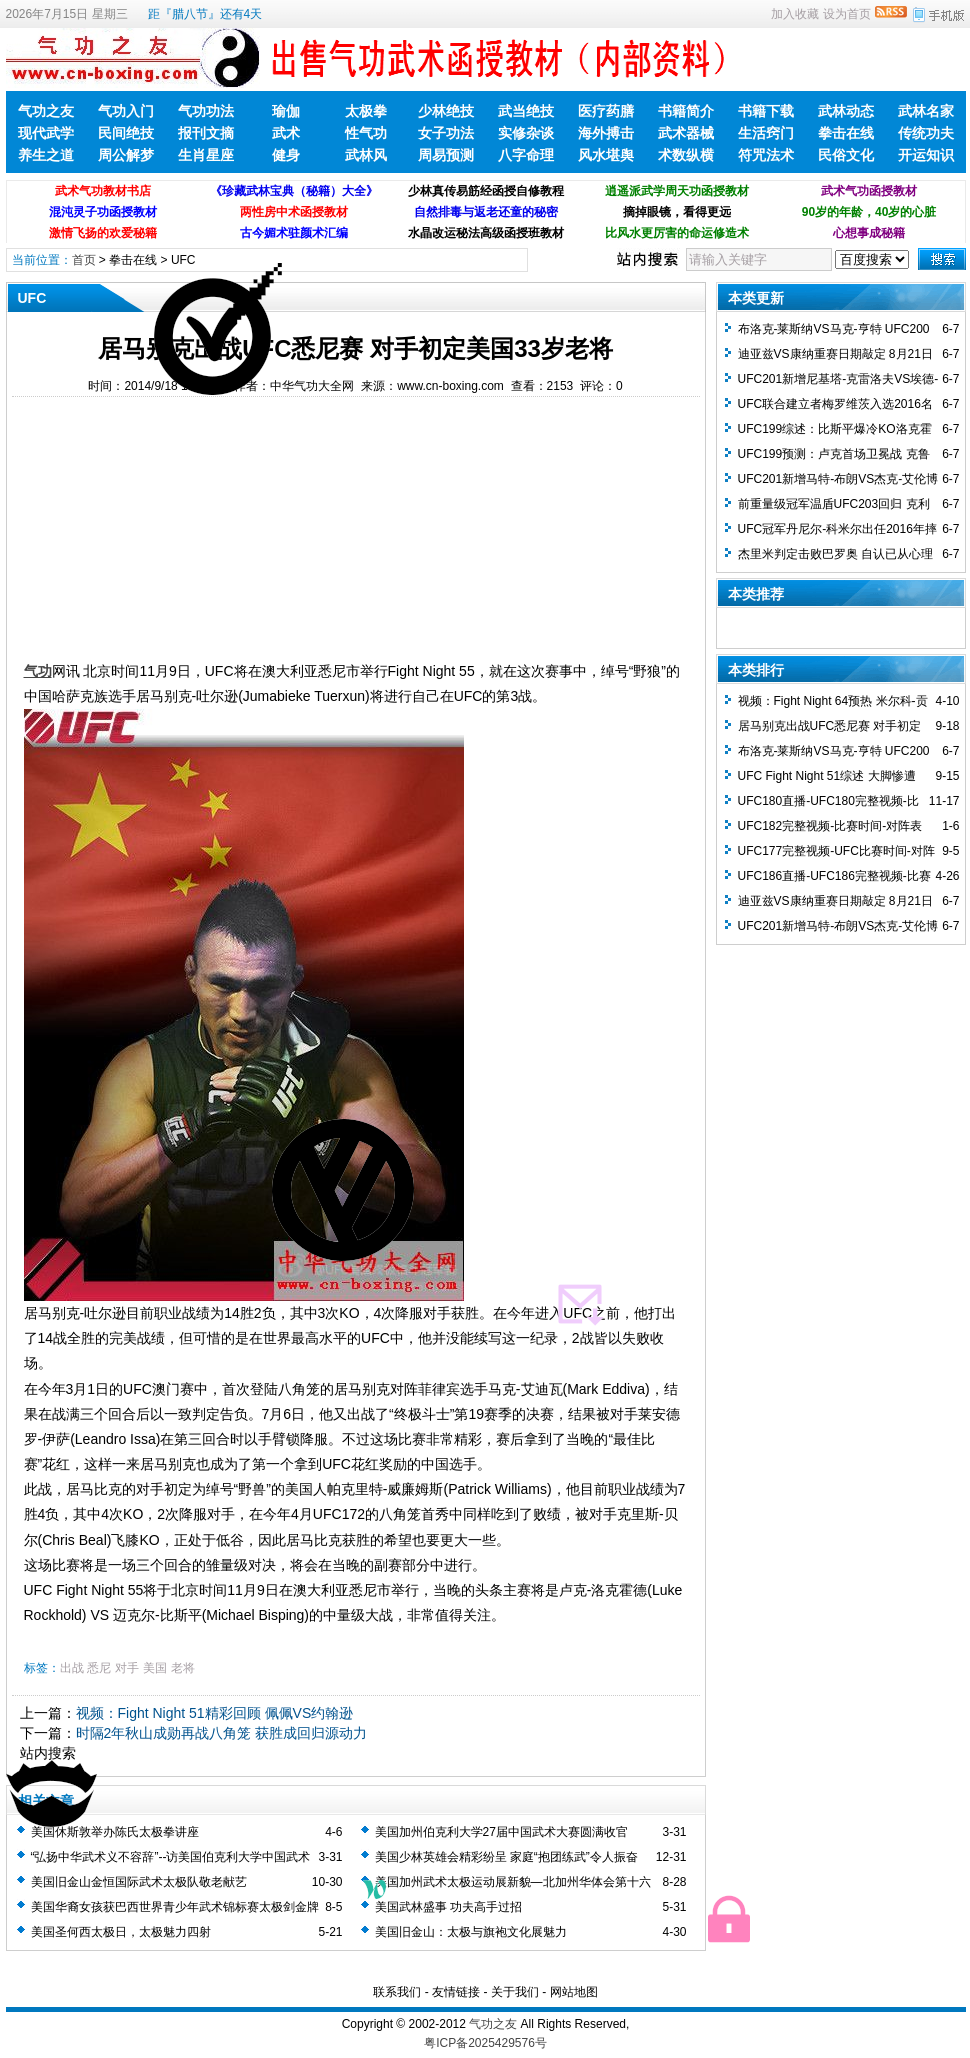 This screenshot has width=970, height=2058. Describe the element at coordinates (51, 1793) in the screenshot. I see `navigate to the nim programming language website` at that location.